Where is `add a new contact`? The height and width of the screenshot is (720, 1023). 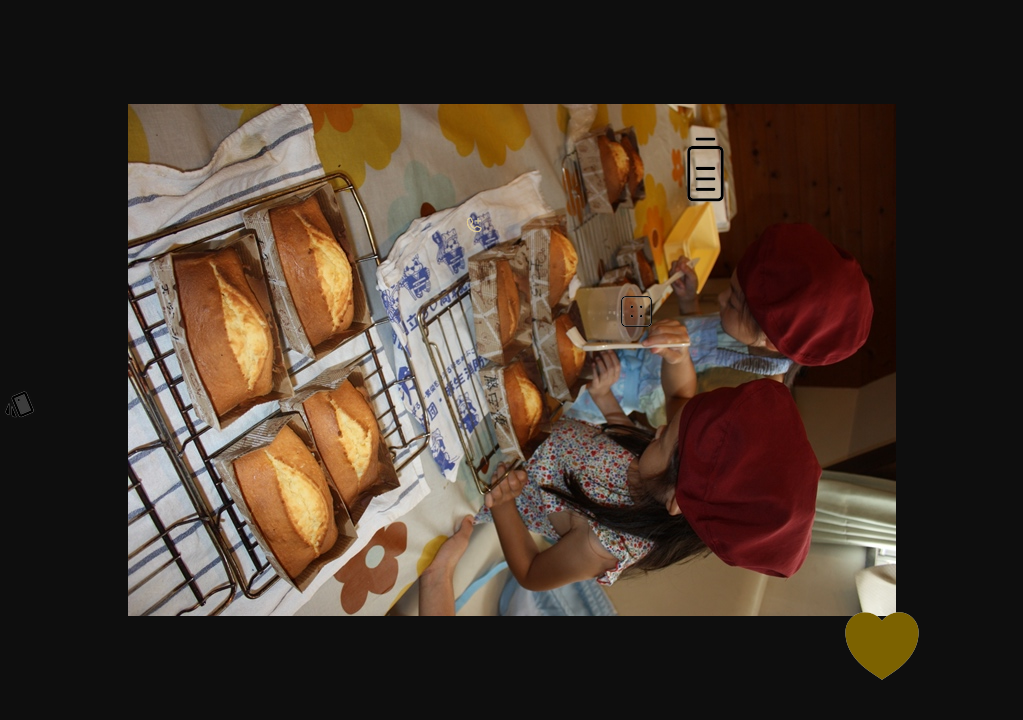
add a new contact is located at coordinates (474, 224).